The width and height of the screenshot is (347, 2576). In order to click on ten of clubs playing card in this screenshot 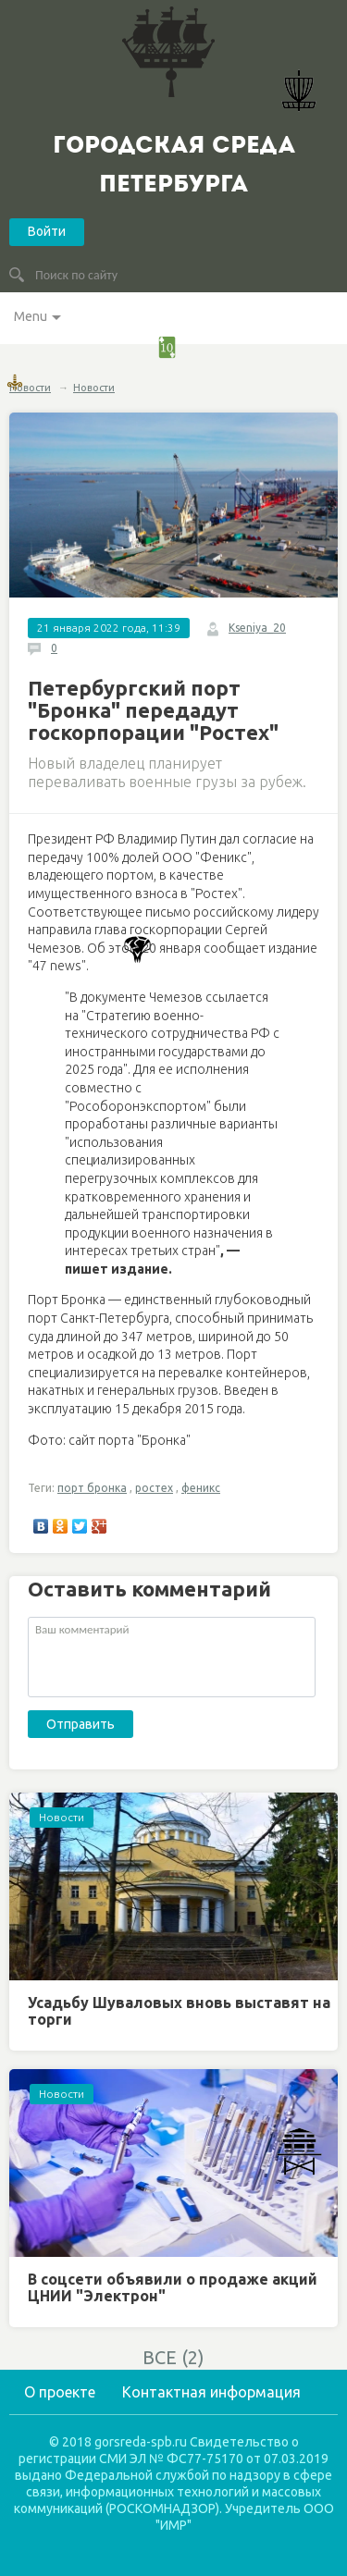, I will do `click(167, 347)`.